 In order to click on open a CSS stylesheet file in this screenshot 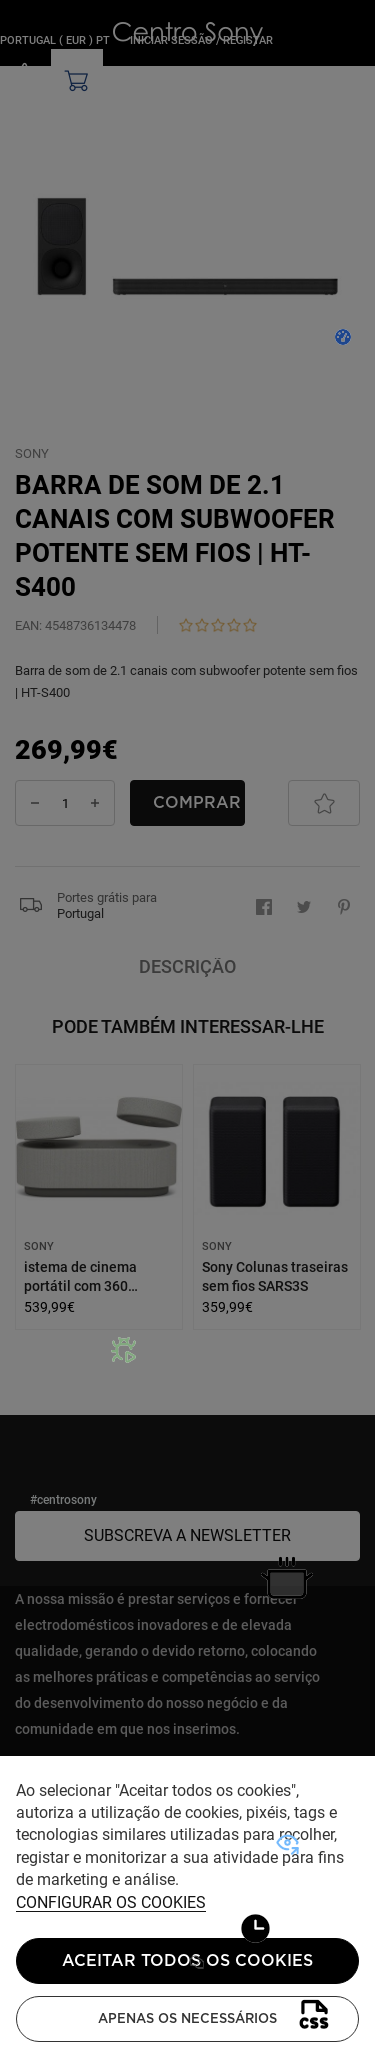, I will do `click(314, 2015)`.